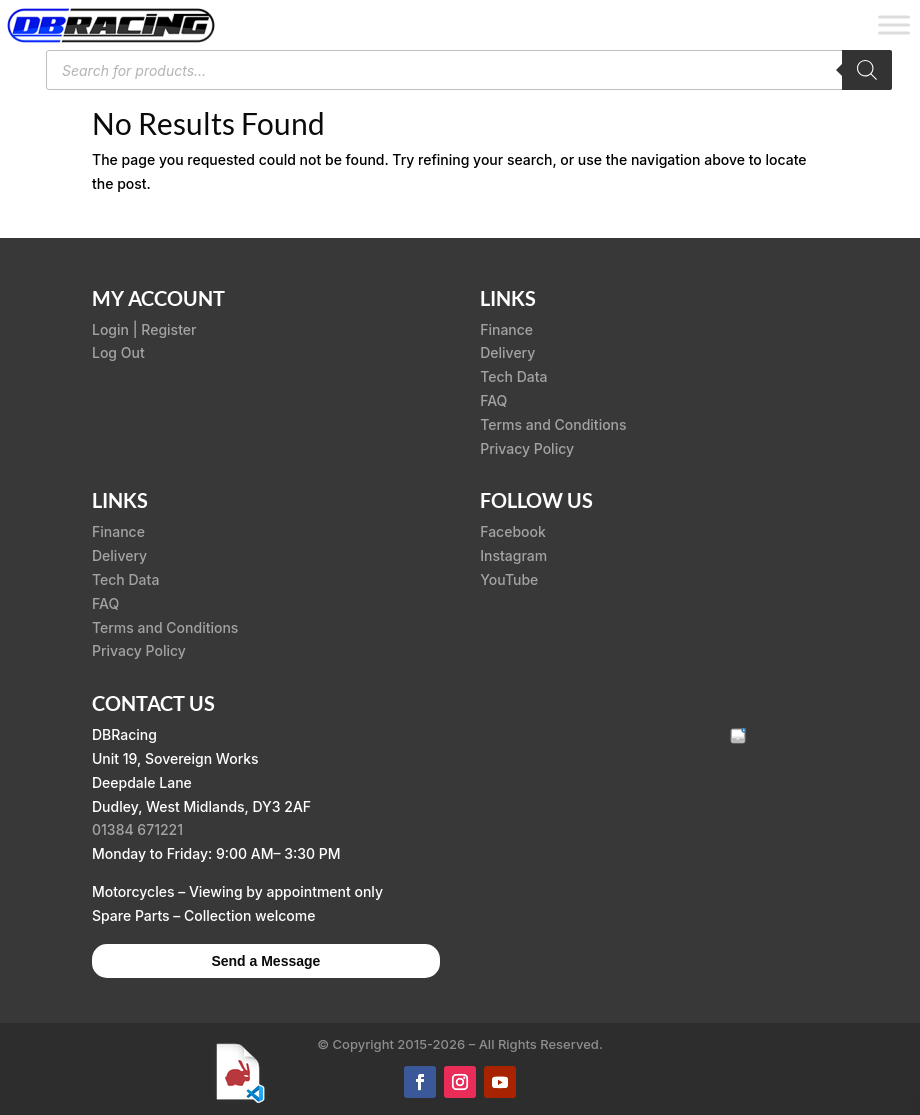 The height and width of the screenshot is (1115, 920). I want to click on access your email inbox, so click(738, 736).